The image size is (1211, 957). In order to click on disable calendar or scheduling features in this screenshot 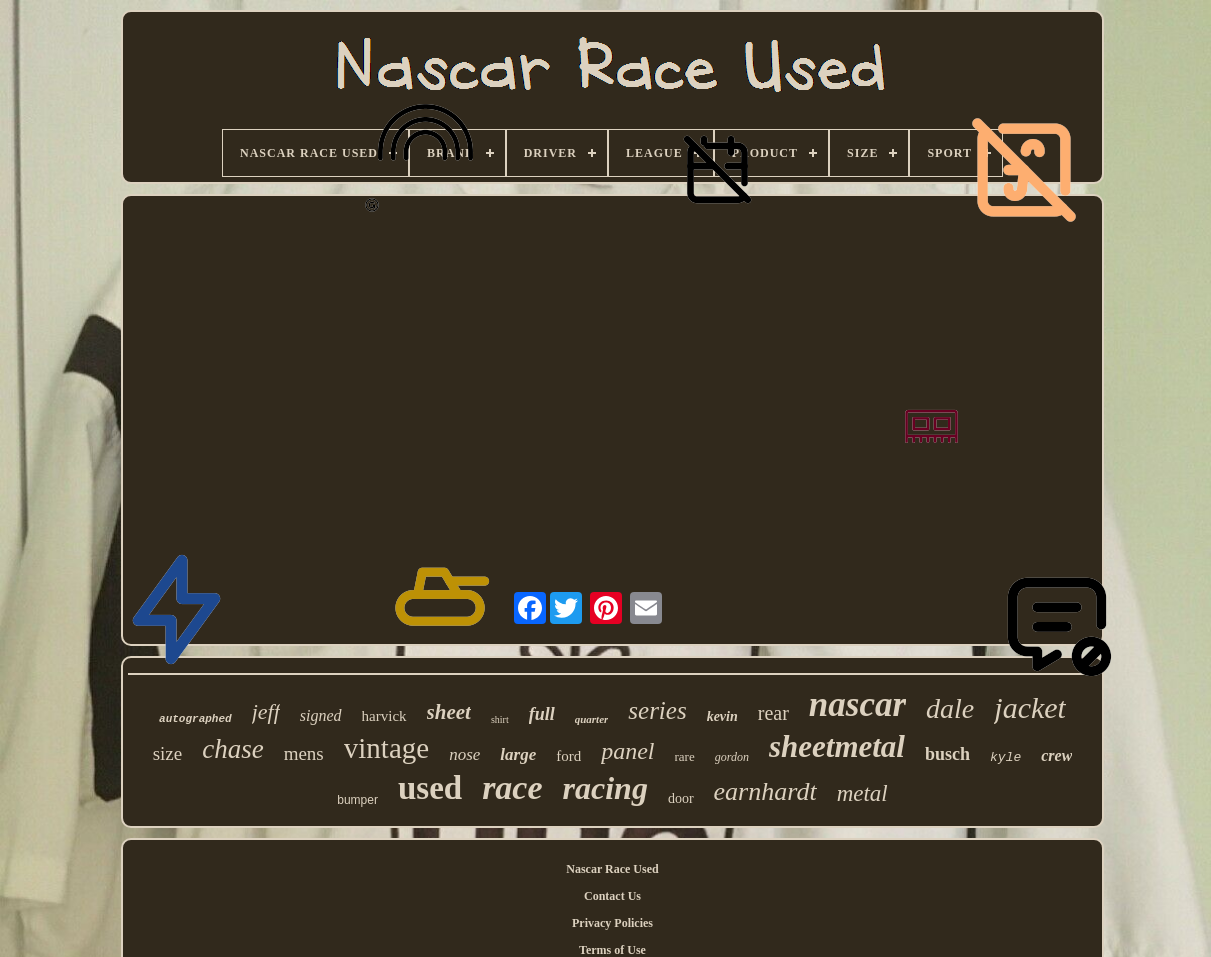, I will do `click(717, 169)`.